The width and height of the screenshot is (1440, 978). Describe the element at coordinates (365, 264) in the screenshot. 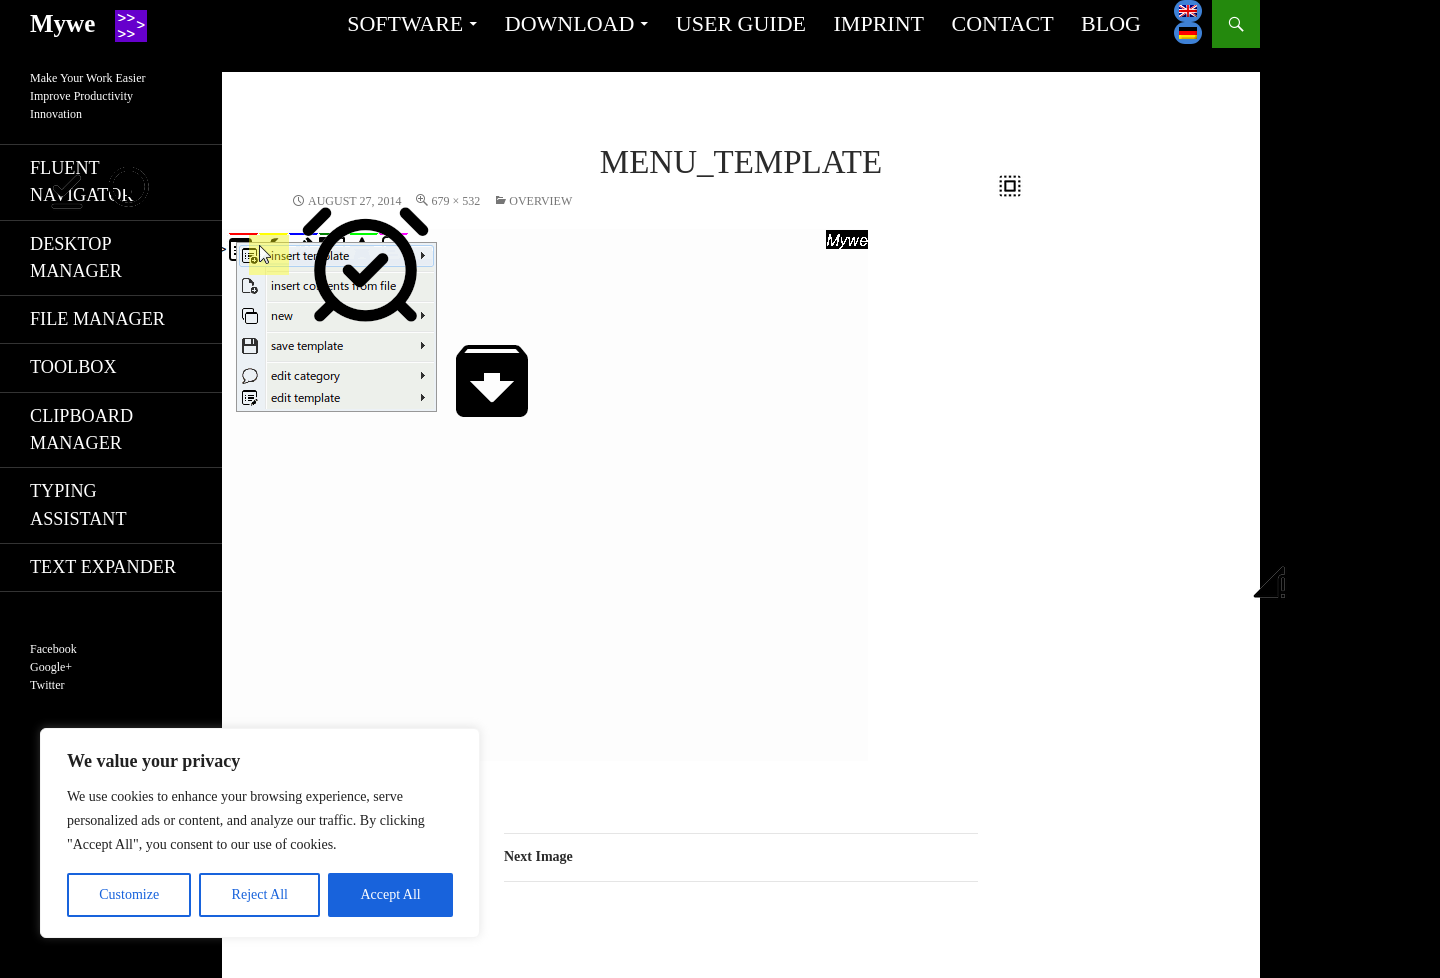

I see `alarm set successfully` at that location.